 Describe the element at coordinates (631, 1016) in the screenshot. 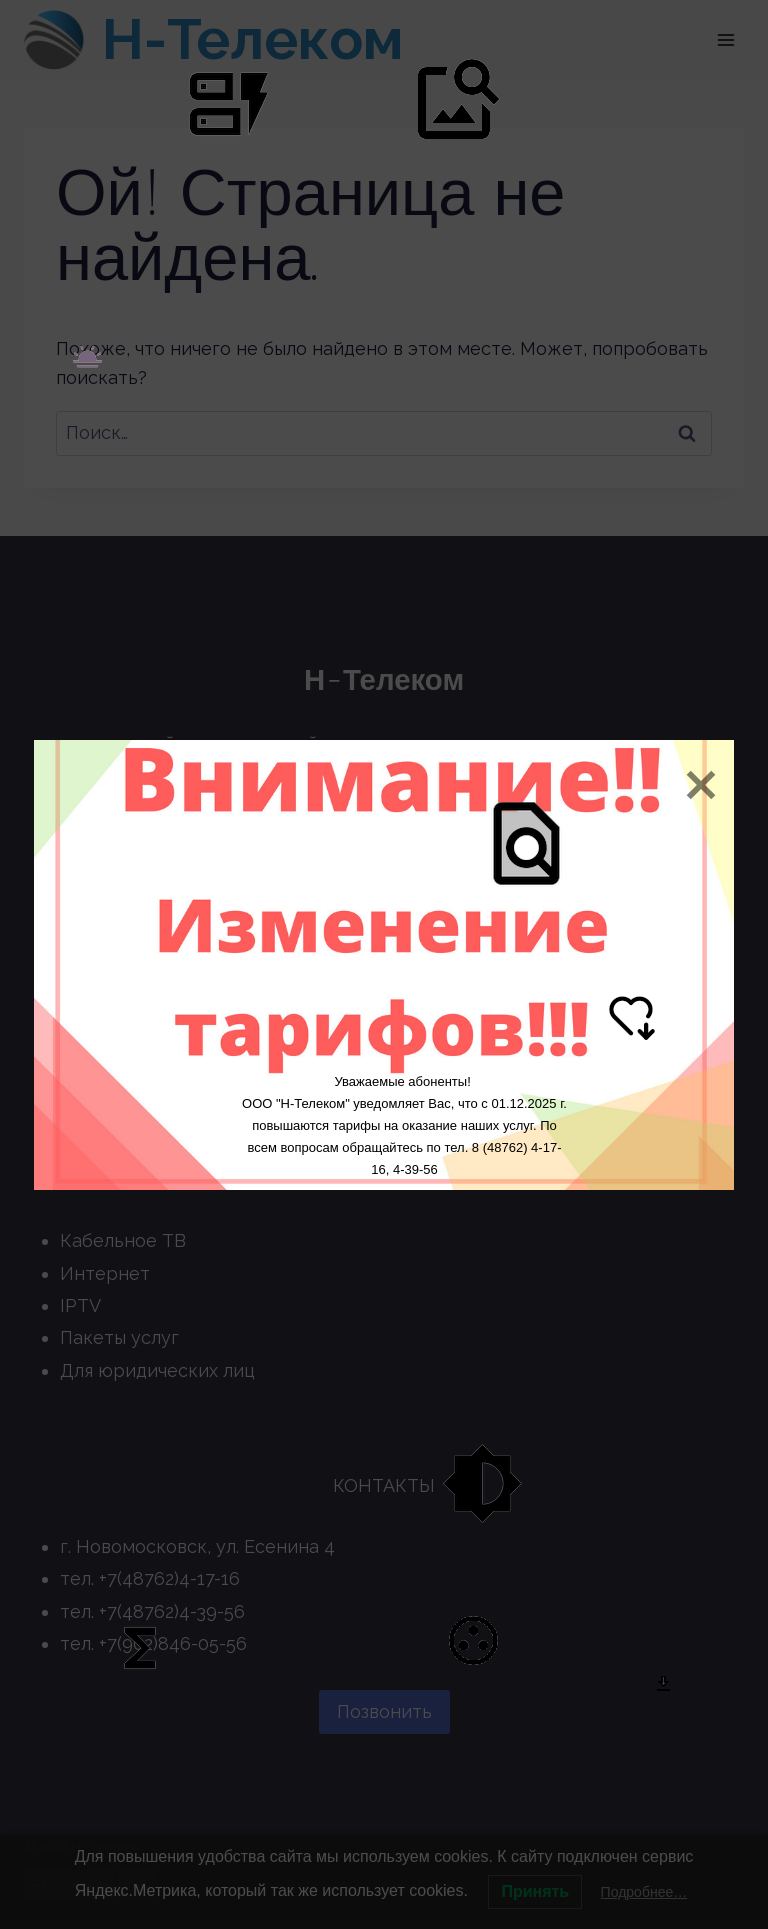

I see `download liked or favorited content` at that location.